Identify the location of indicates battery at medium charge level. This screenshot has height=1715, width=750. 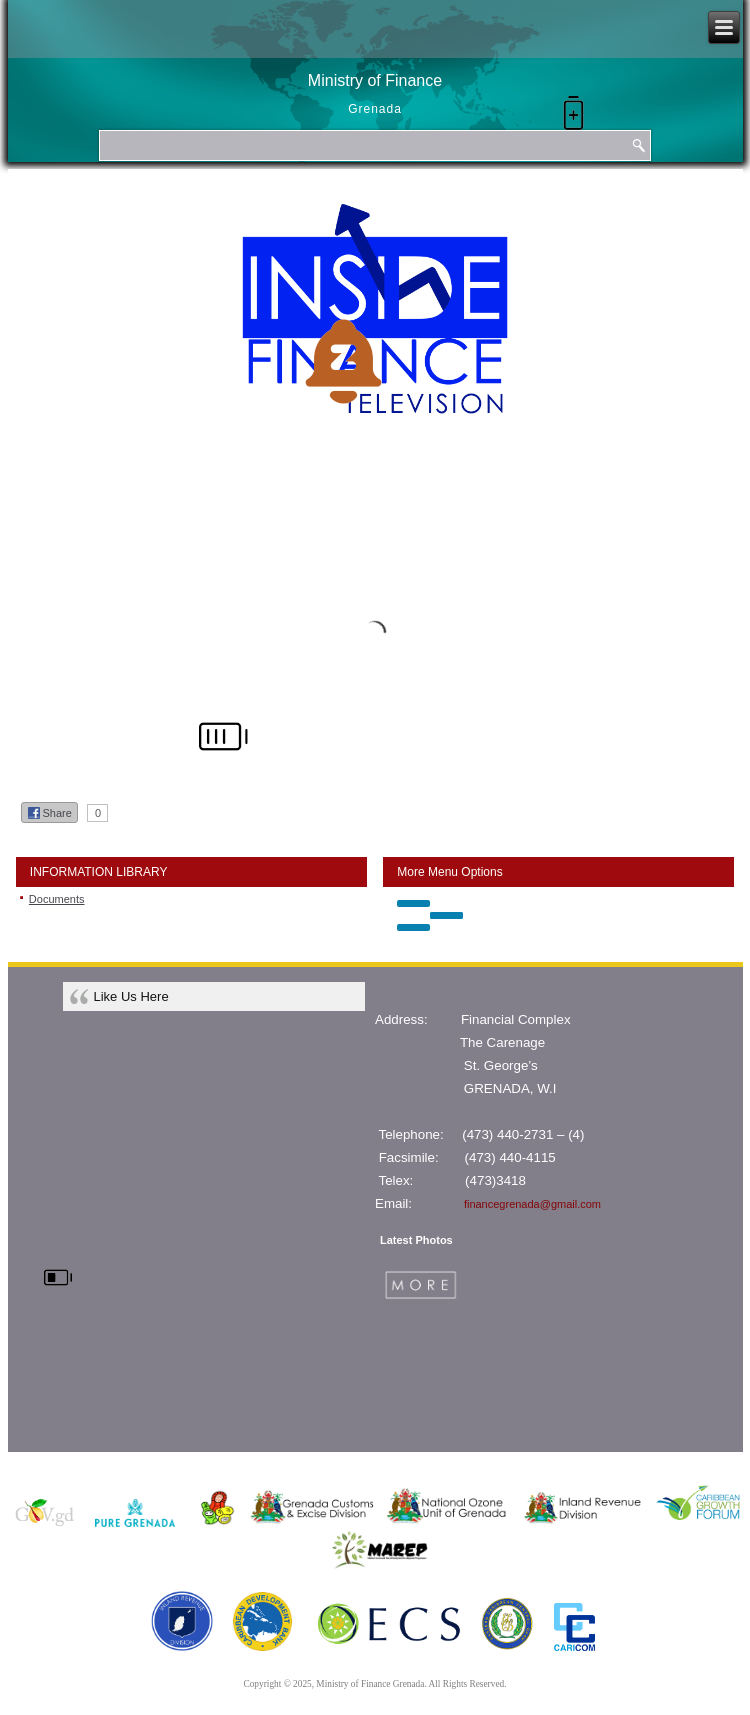
(57, 1277).